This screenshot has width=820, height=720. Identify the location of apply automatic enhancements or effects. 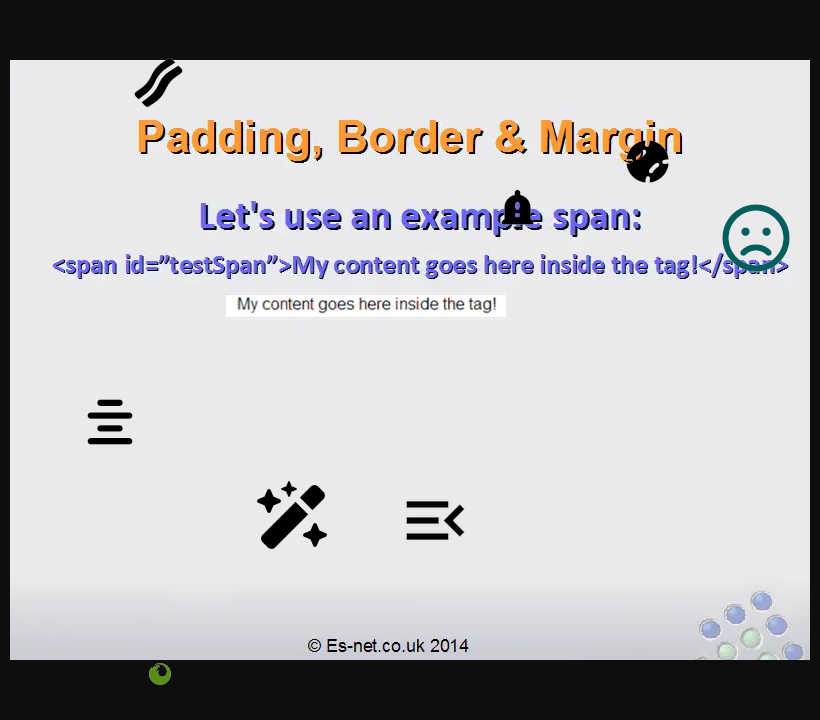
(293, 517).